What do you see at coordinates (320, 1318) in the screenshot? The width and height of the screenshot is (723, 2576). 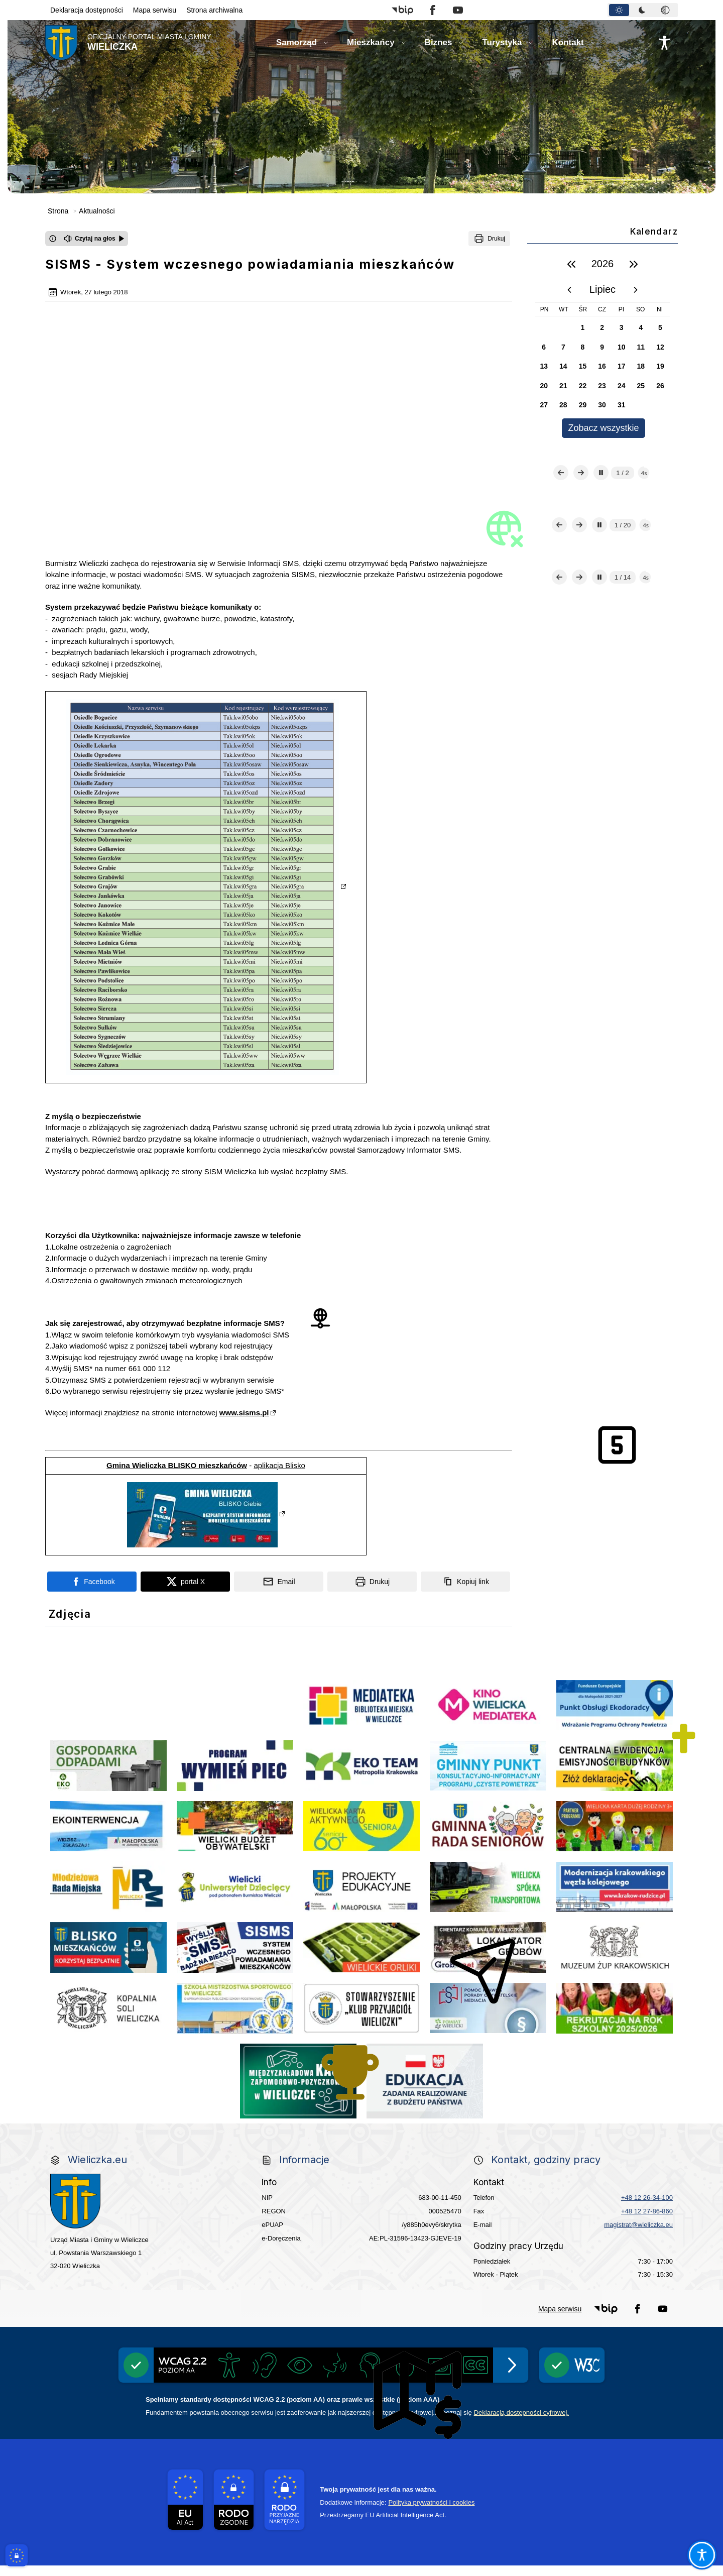 I see `view network connection status` at bounding box center [320, 1318].